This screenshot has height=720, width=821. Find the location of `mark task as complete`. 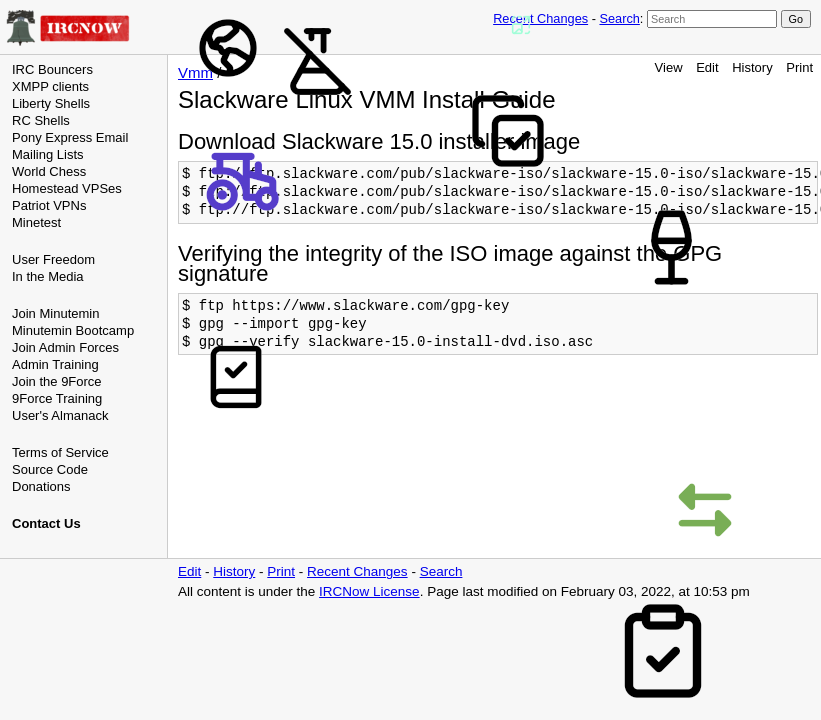

mark task as complete is located at coordinates (663, 651).